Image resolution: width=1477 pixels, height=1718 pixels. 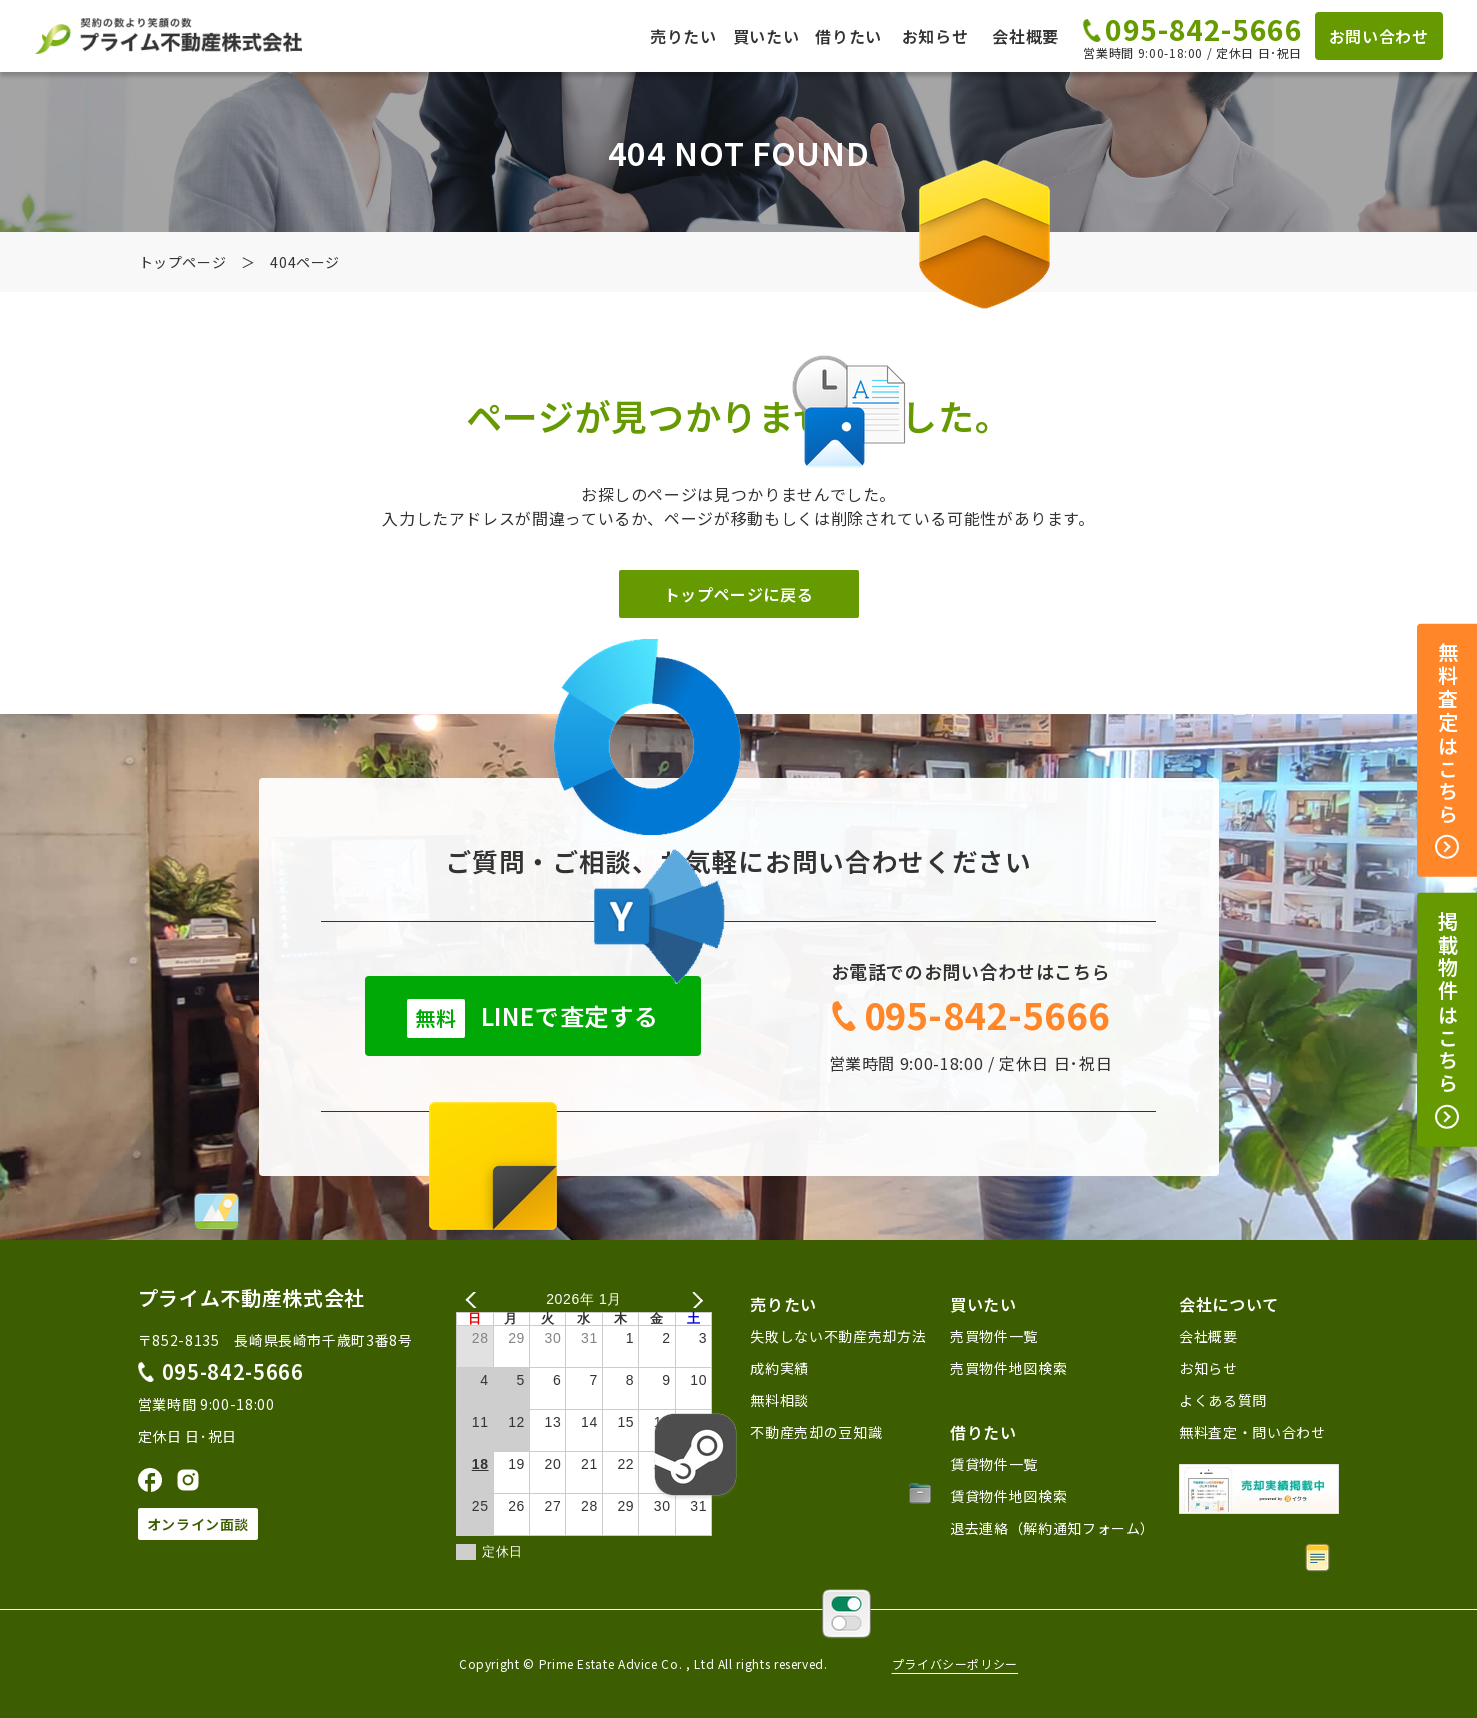 What do you see at coordinates (695, 1454) in the screenshot?
I see `open steamos application` at bounding box center [695, 1454].